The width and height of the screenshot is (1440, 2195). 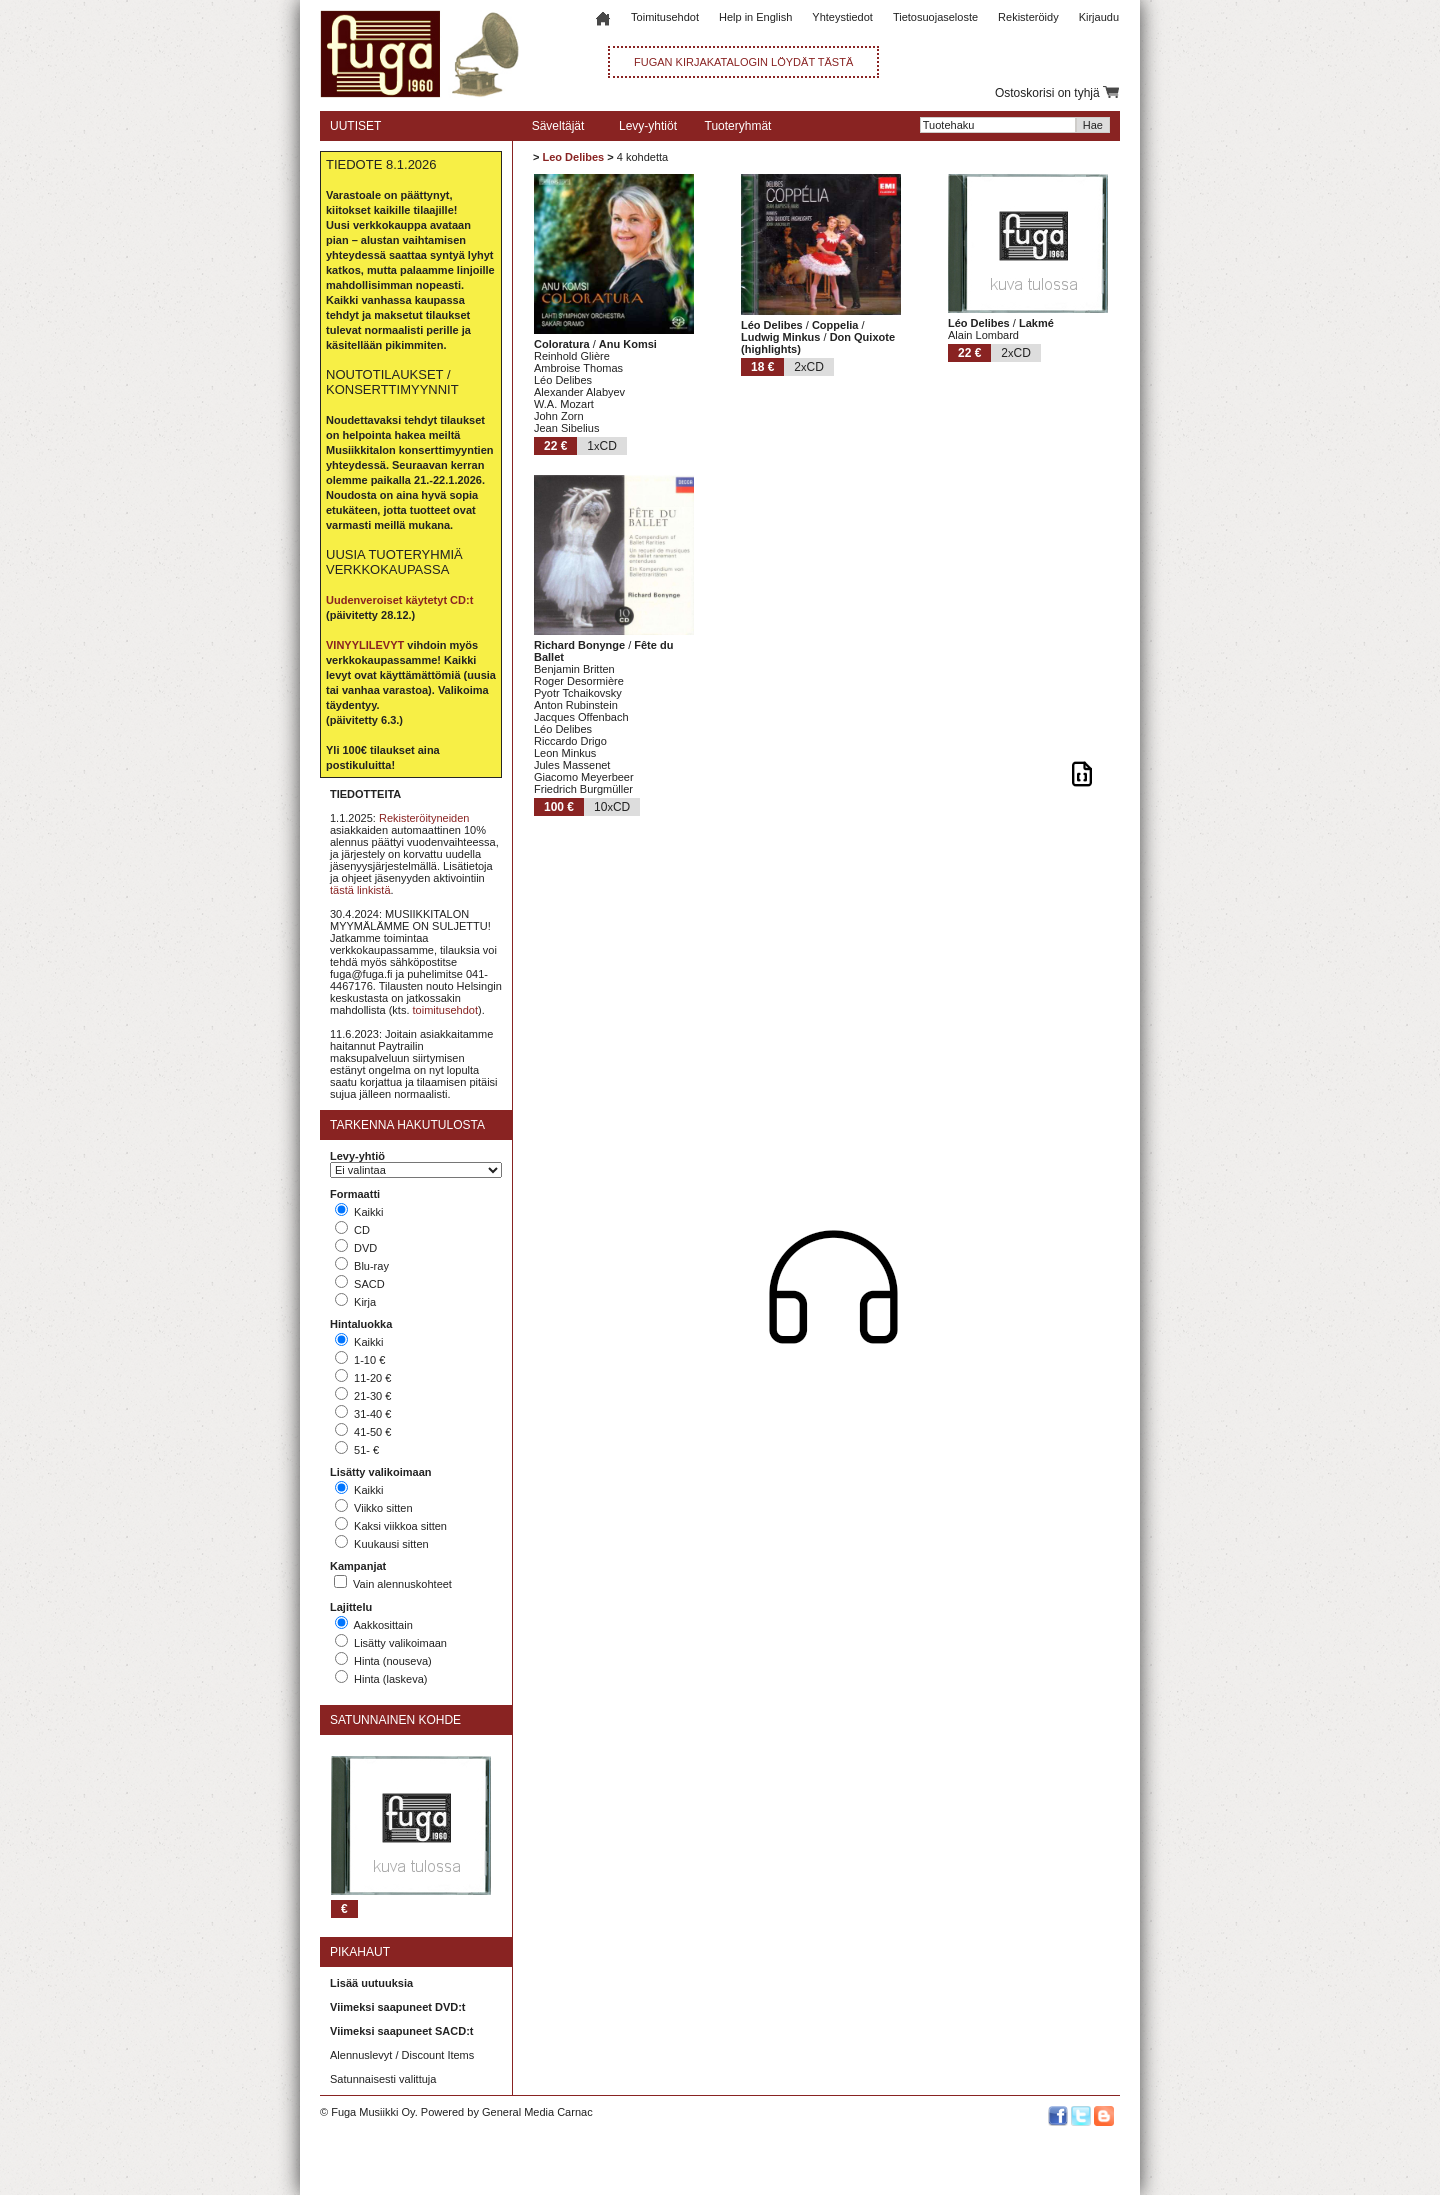 What do you see at coordinates (1082, 774) in the screenshot?
I see `view source code file` at bounding box center [1082, 774].